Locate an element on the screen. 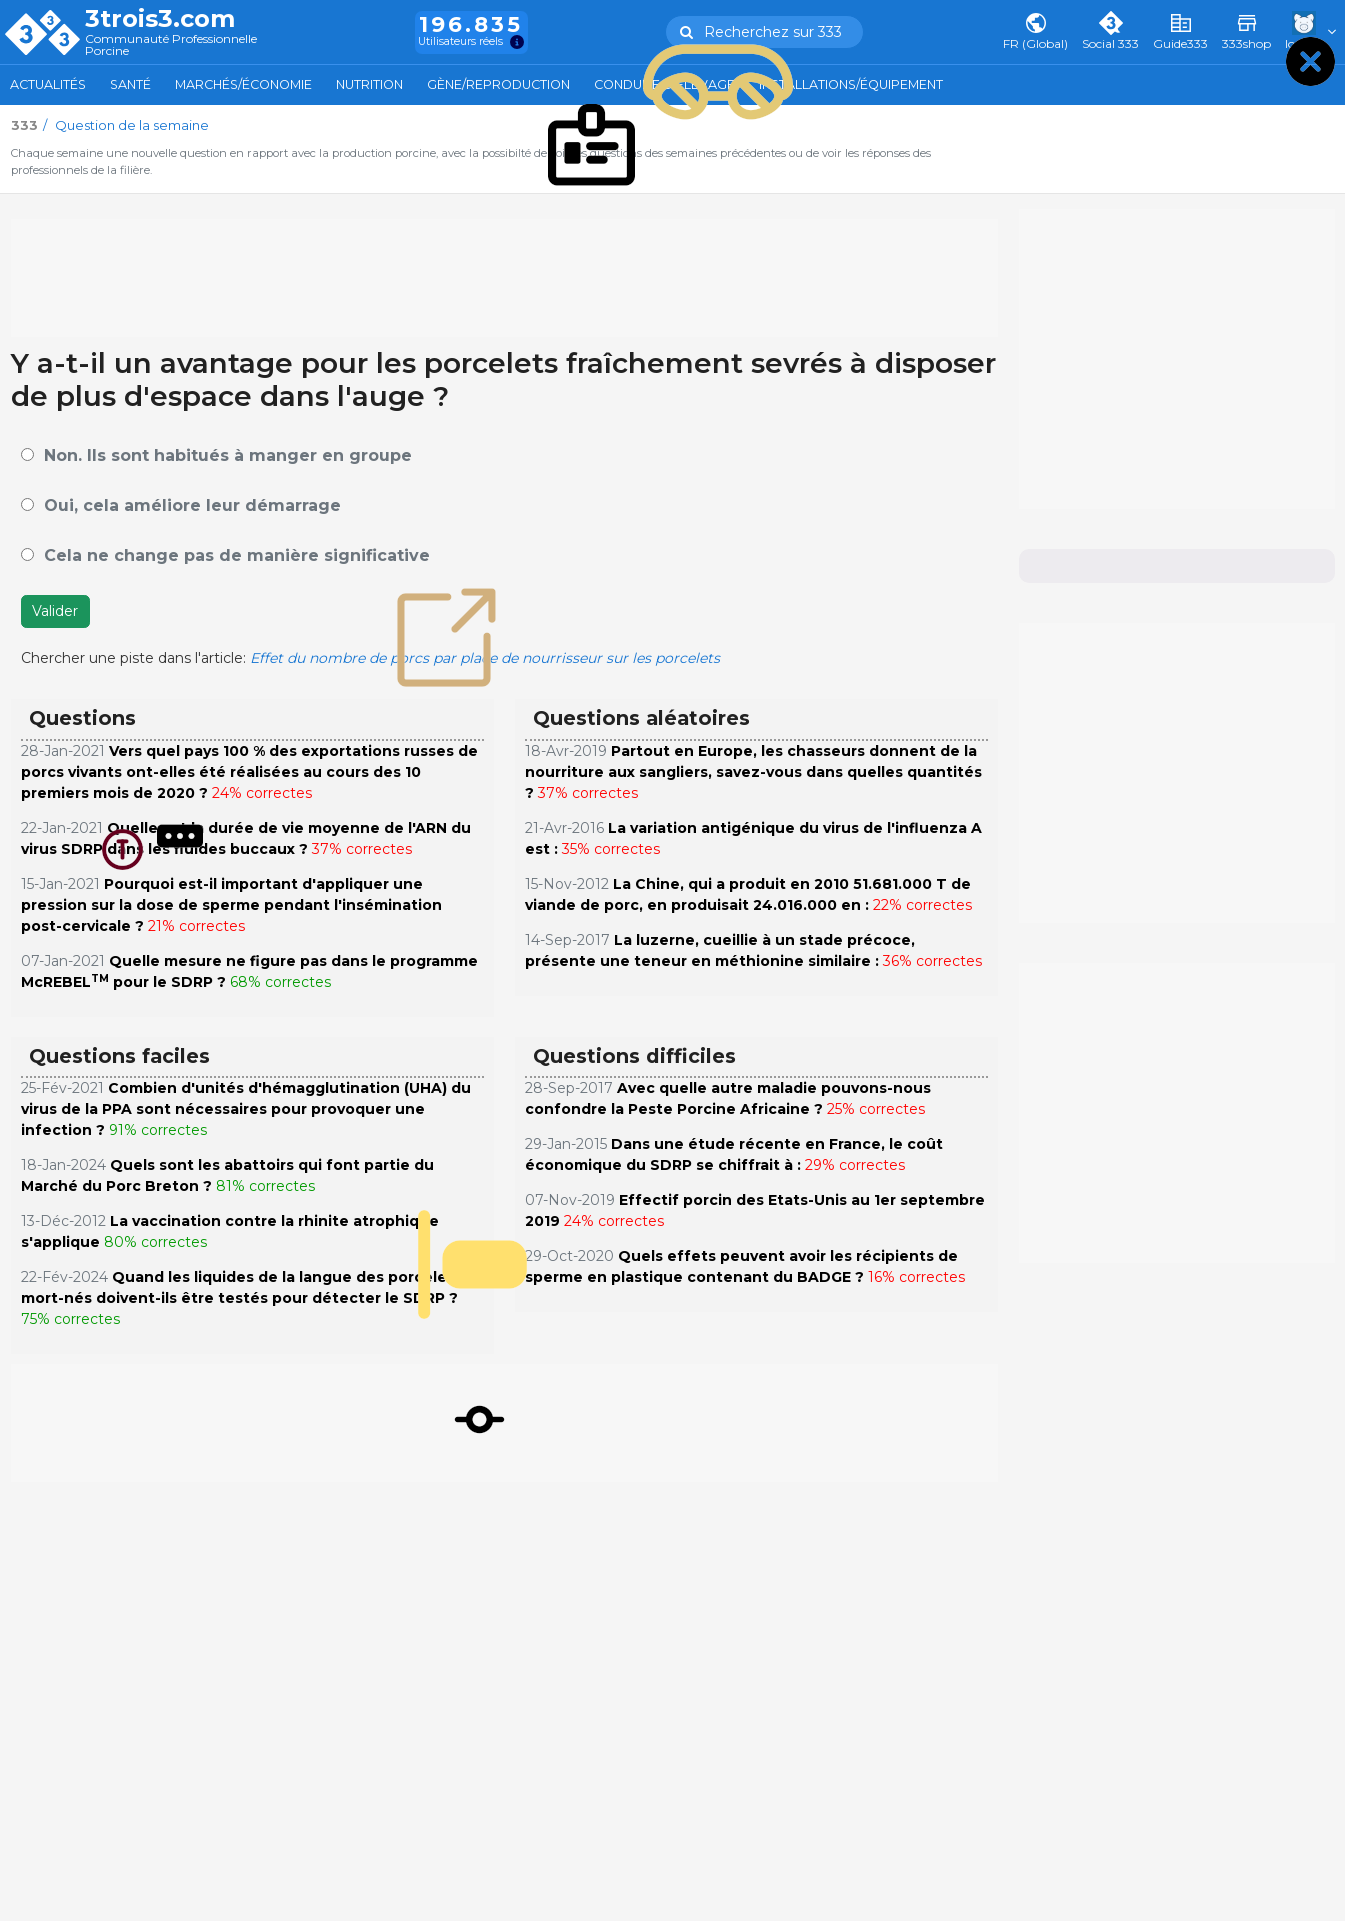 The image size is (1345, 1921). open link in a new tab or window is located at coordinates (444, 640).